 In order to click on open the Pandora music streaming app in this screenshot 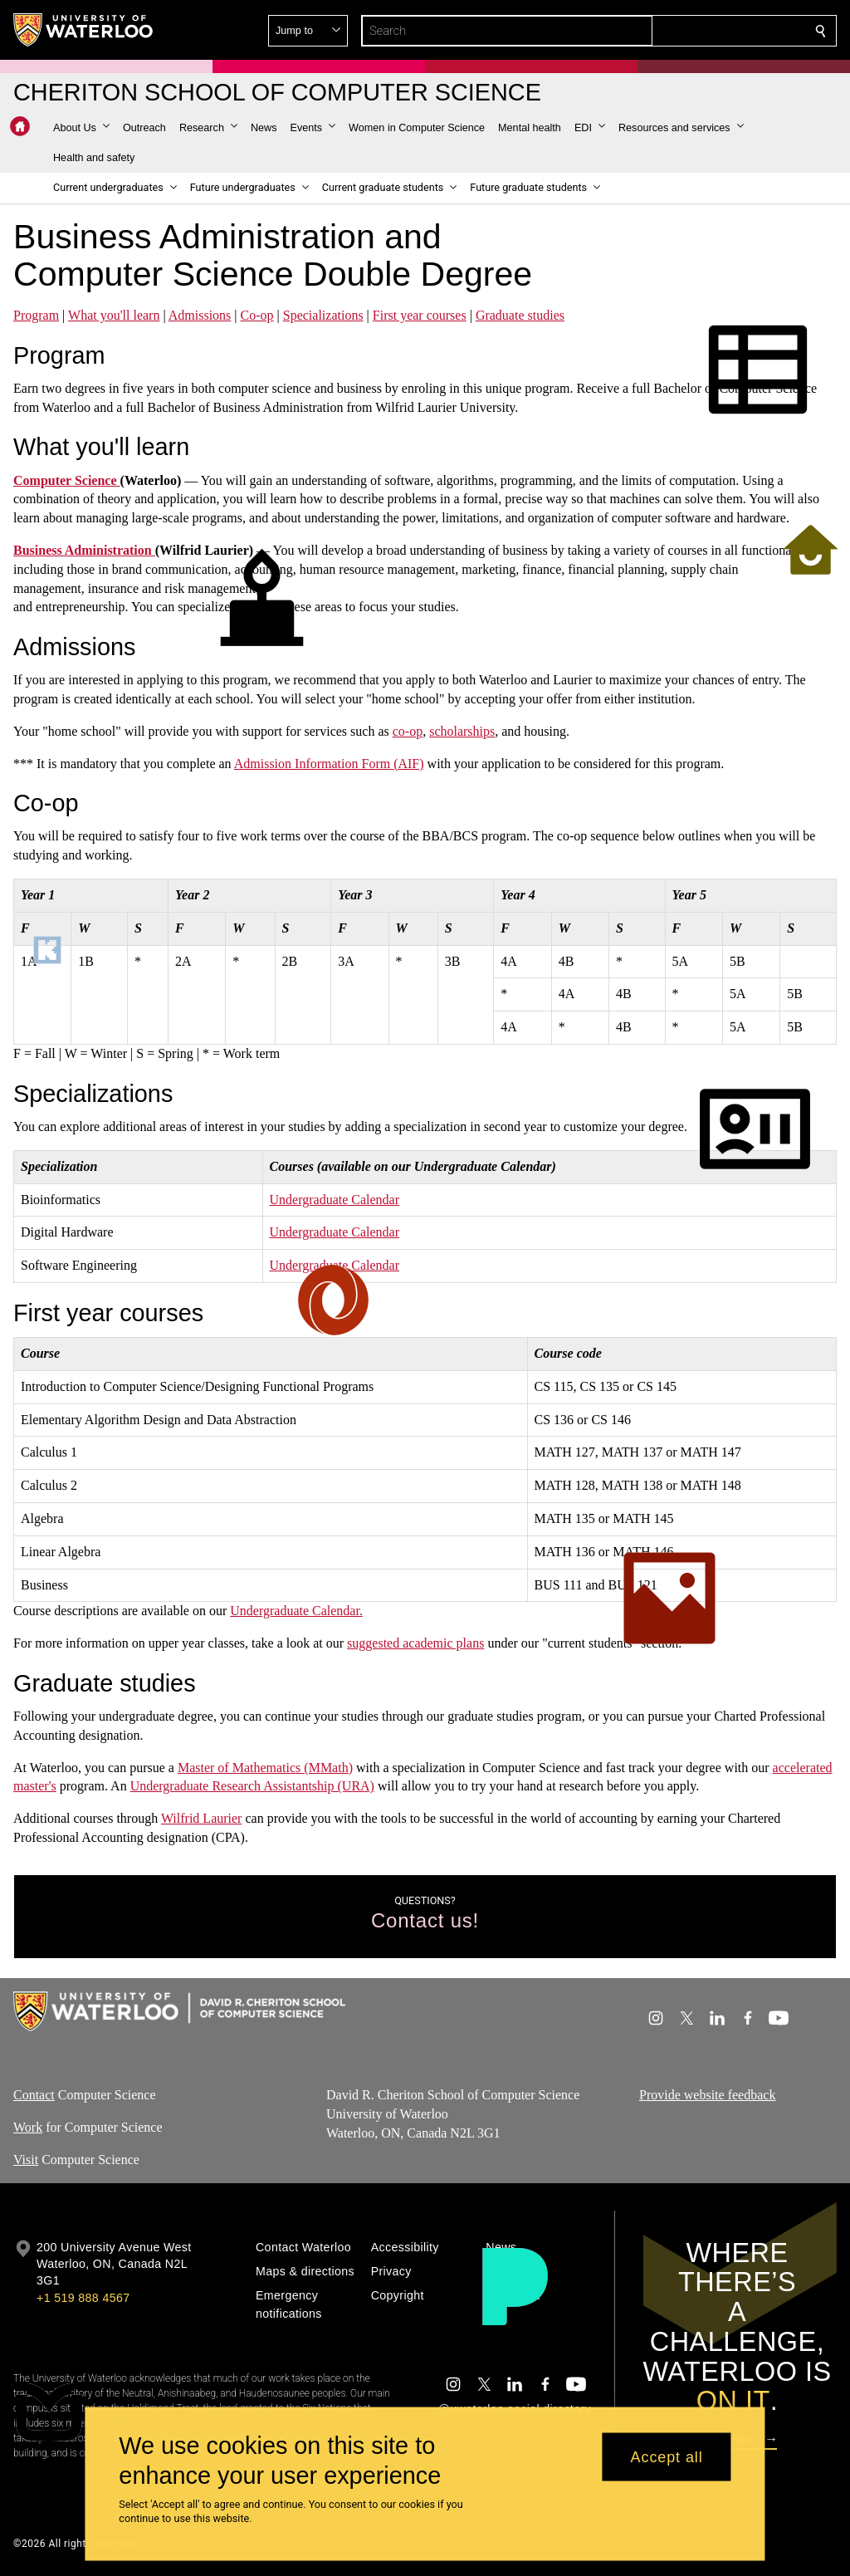, I will do `click(515, 2286)`.